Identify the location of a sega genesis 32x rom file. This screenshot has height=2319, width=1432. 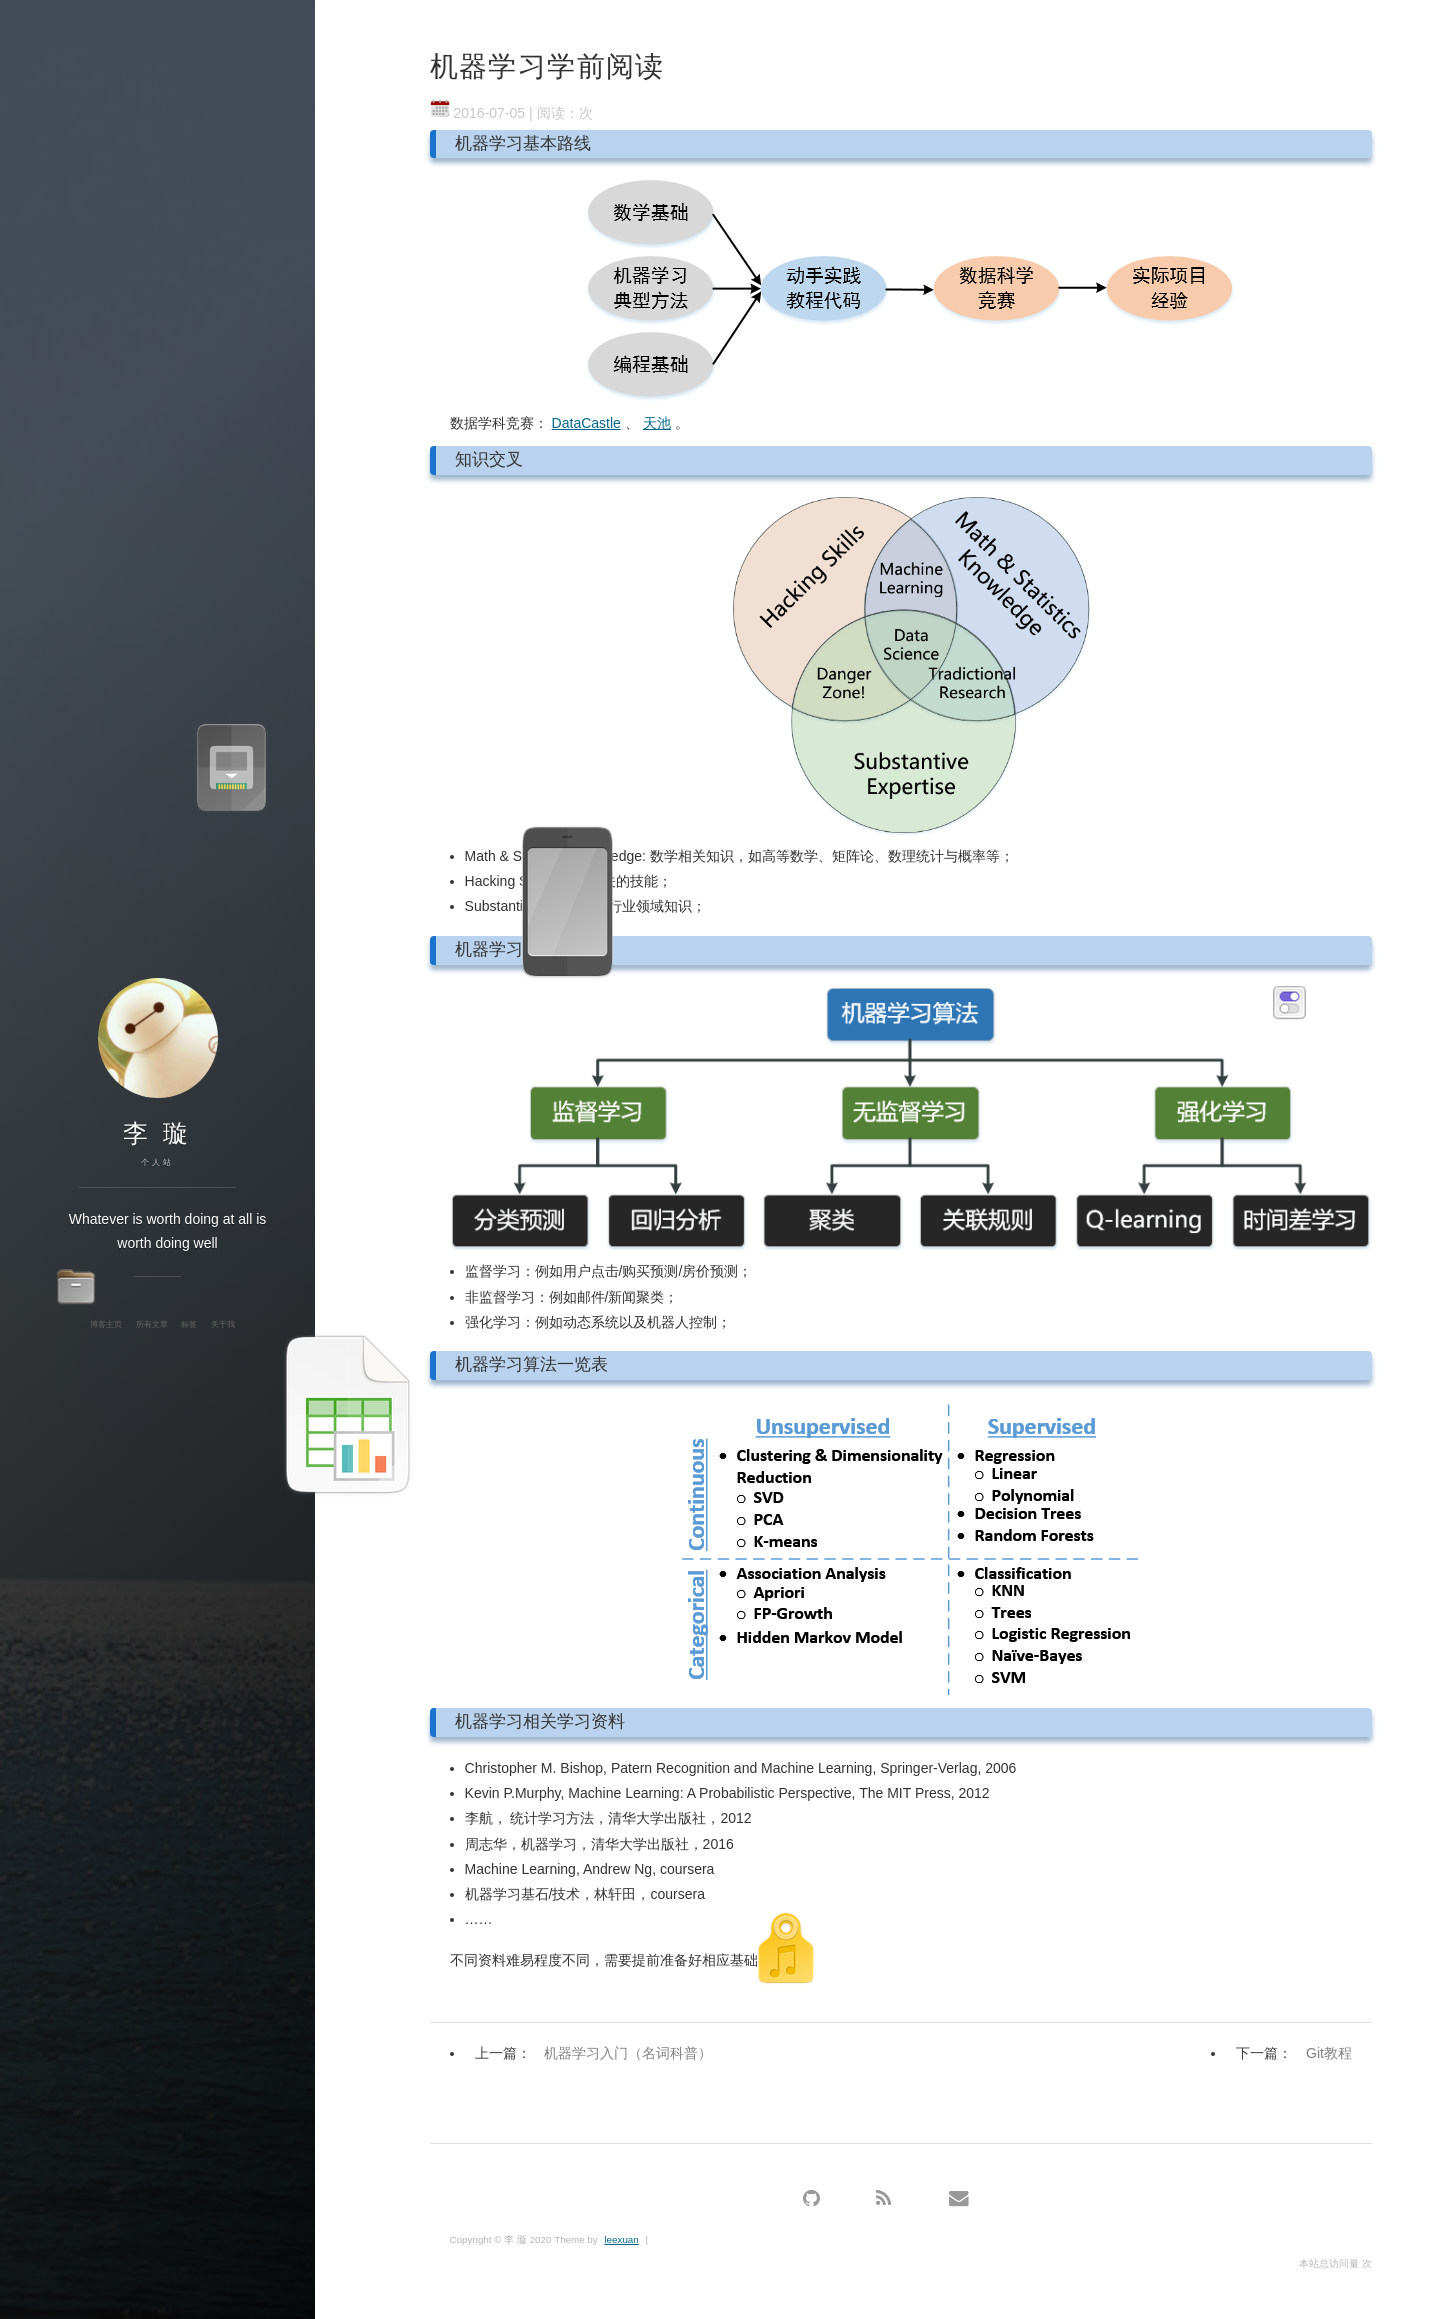
(231, 767).